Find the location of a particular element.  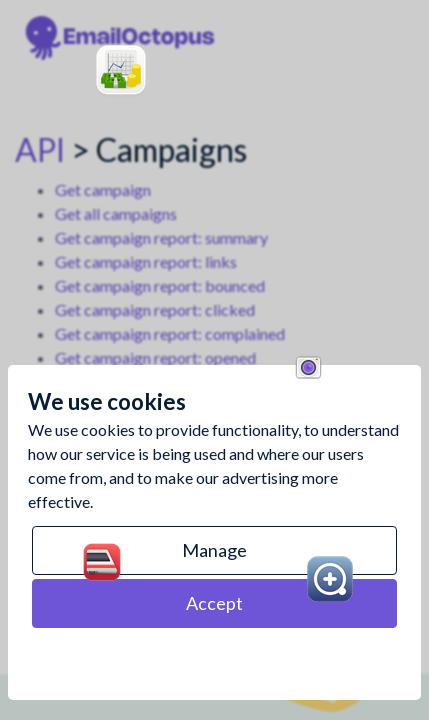

open synology assistant app is located at coordinates (330, 579).